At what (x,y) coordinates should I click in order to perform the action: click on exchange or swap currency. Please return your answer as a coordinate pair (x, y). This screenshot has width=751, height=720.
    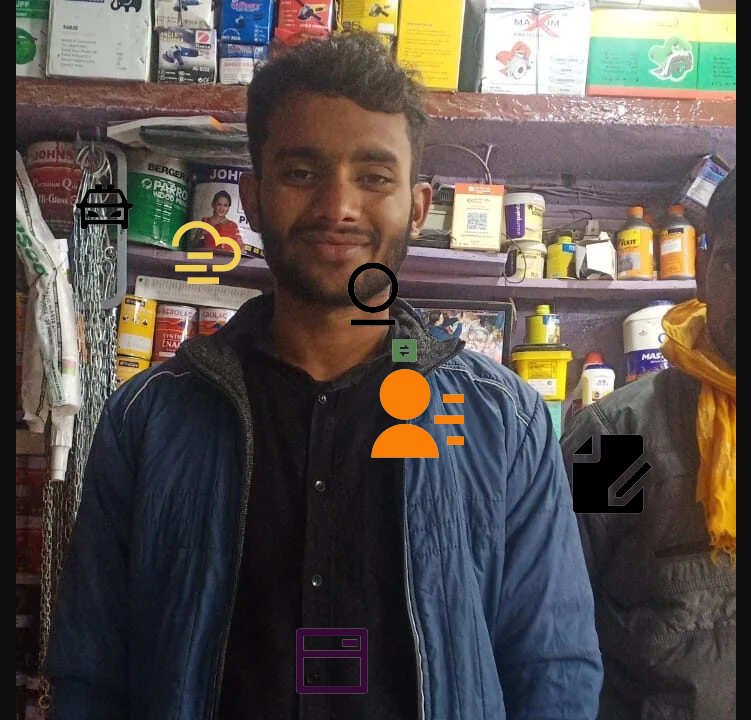
    Looking at the image, I should click on (404, 350).